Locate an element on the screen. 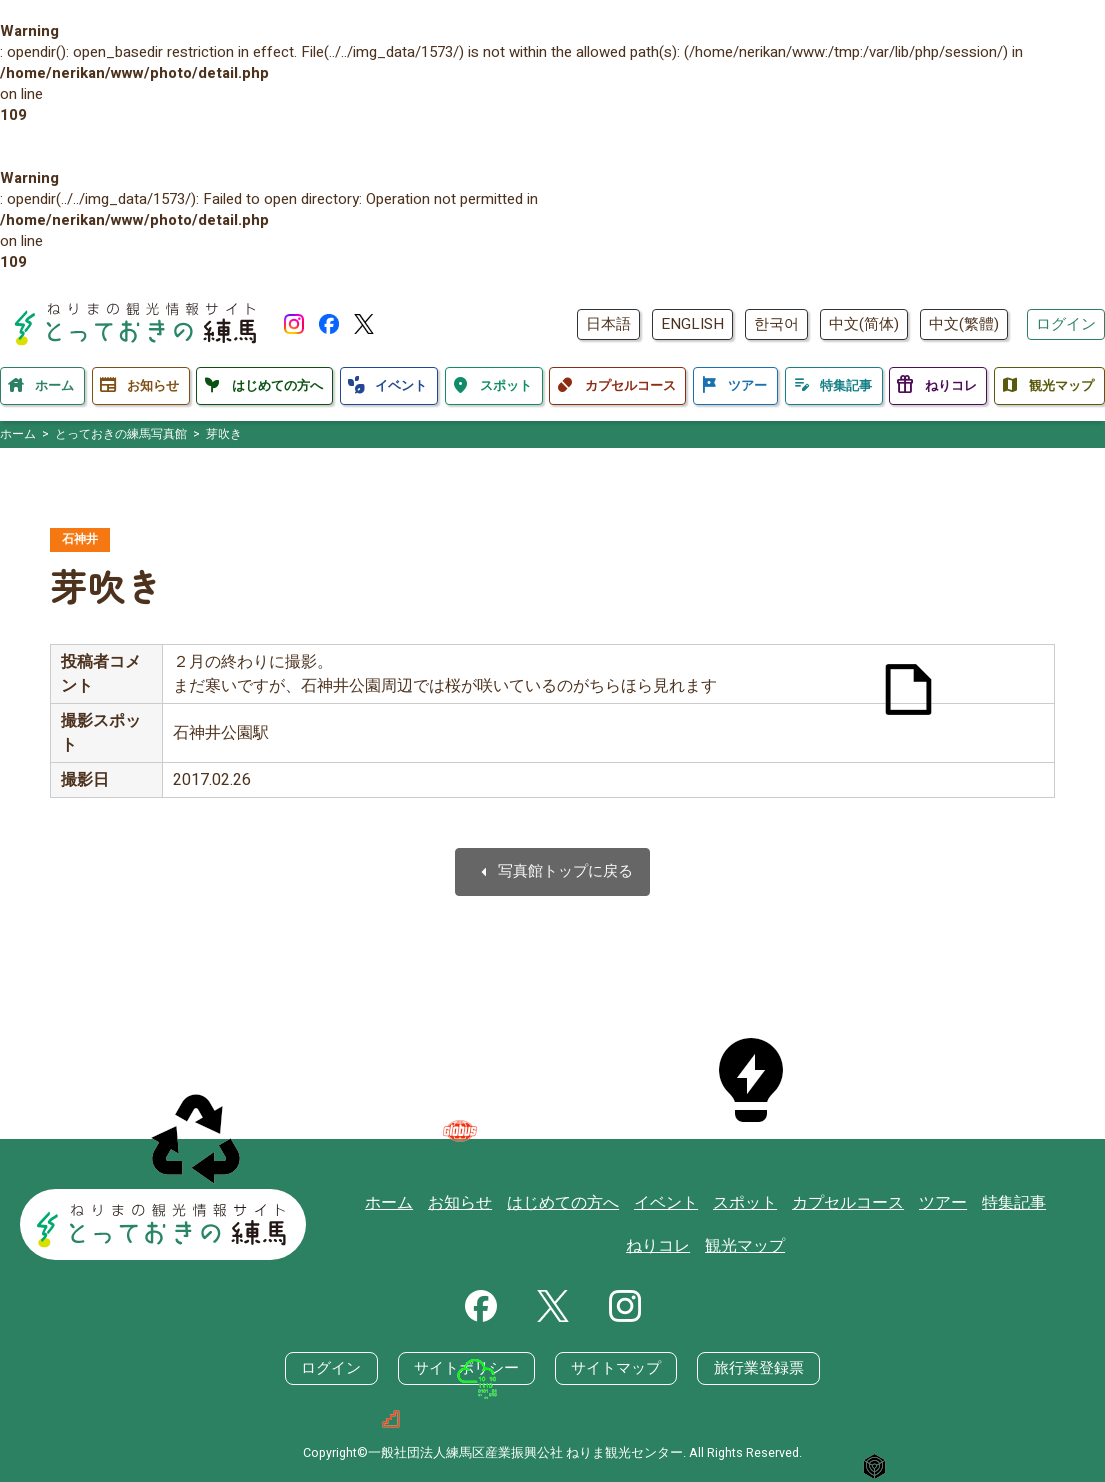 This screenshot has height=1482, width=1105. trivy security scanner logo is located at coordinates (874, 1466).